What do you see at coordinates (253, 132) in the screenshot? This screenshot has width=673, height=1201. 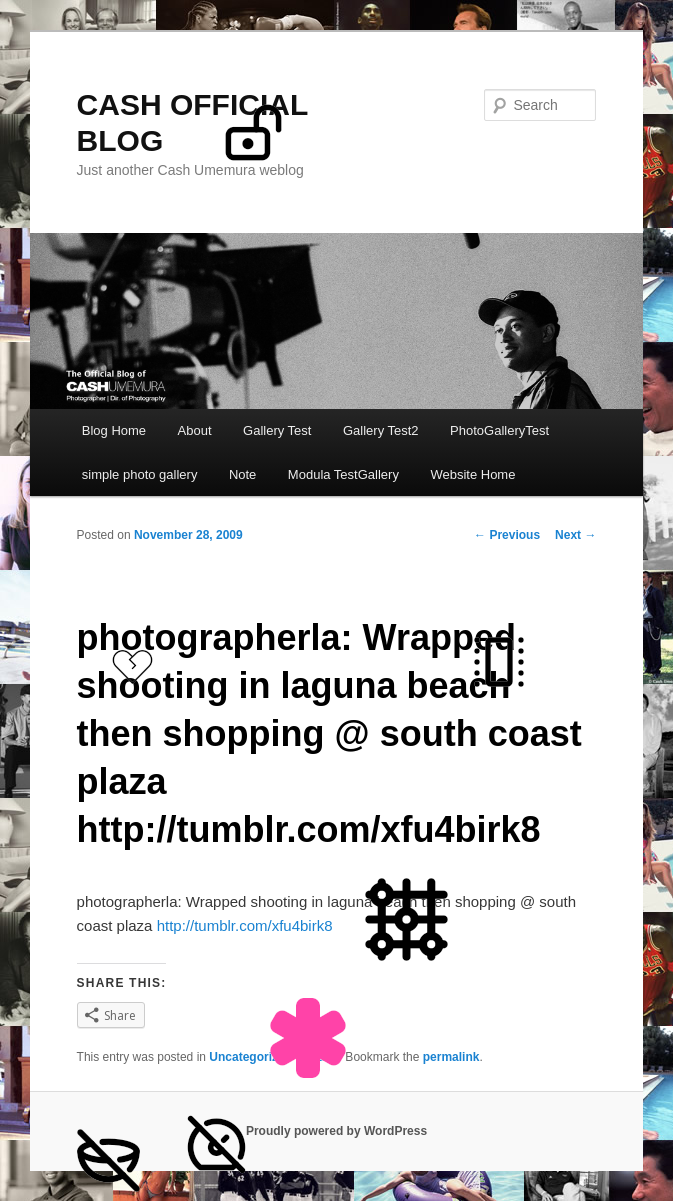 I see `unlocked or unsecured state` at bounding box center [253, 132].